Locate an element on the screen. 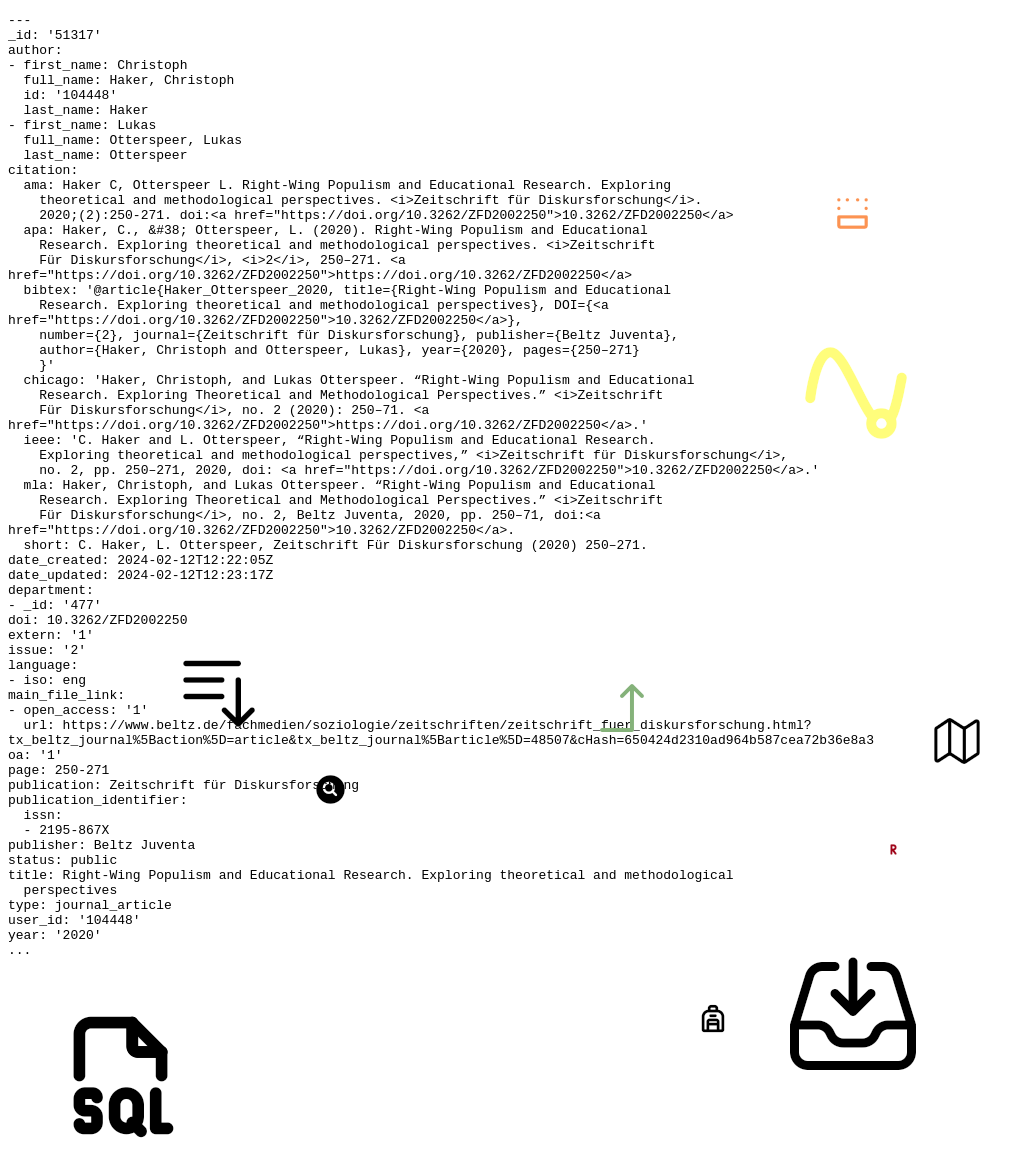 This screenshot has height=1160, width=1024. indicates a SQL database file is located at coordinates (120, 1075).